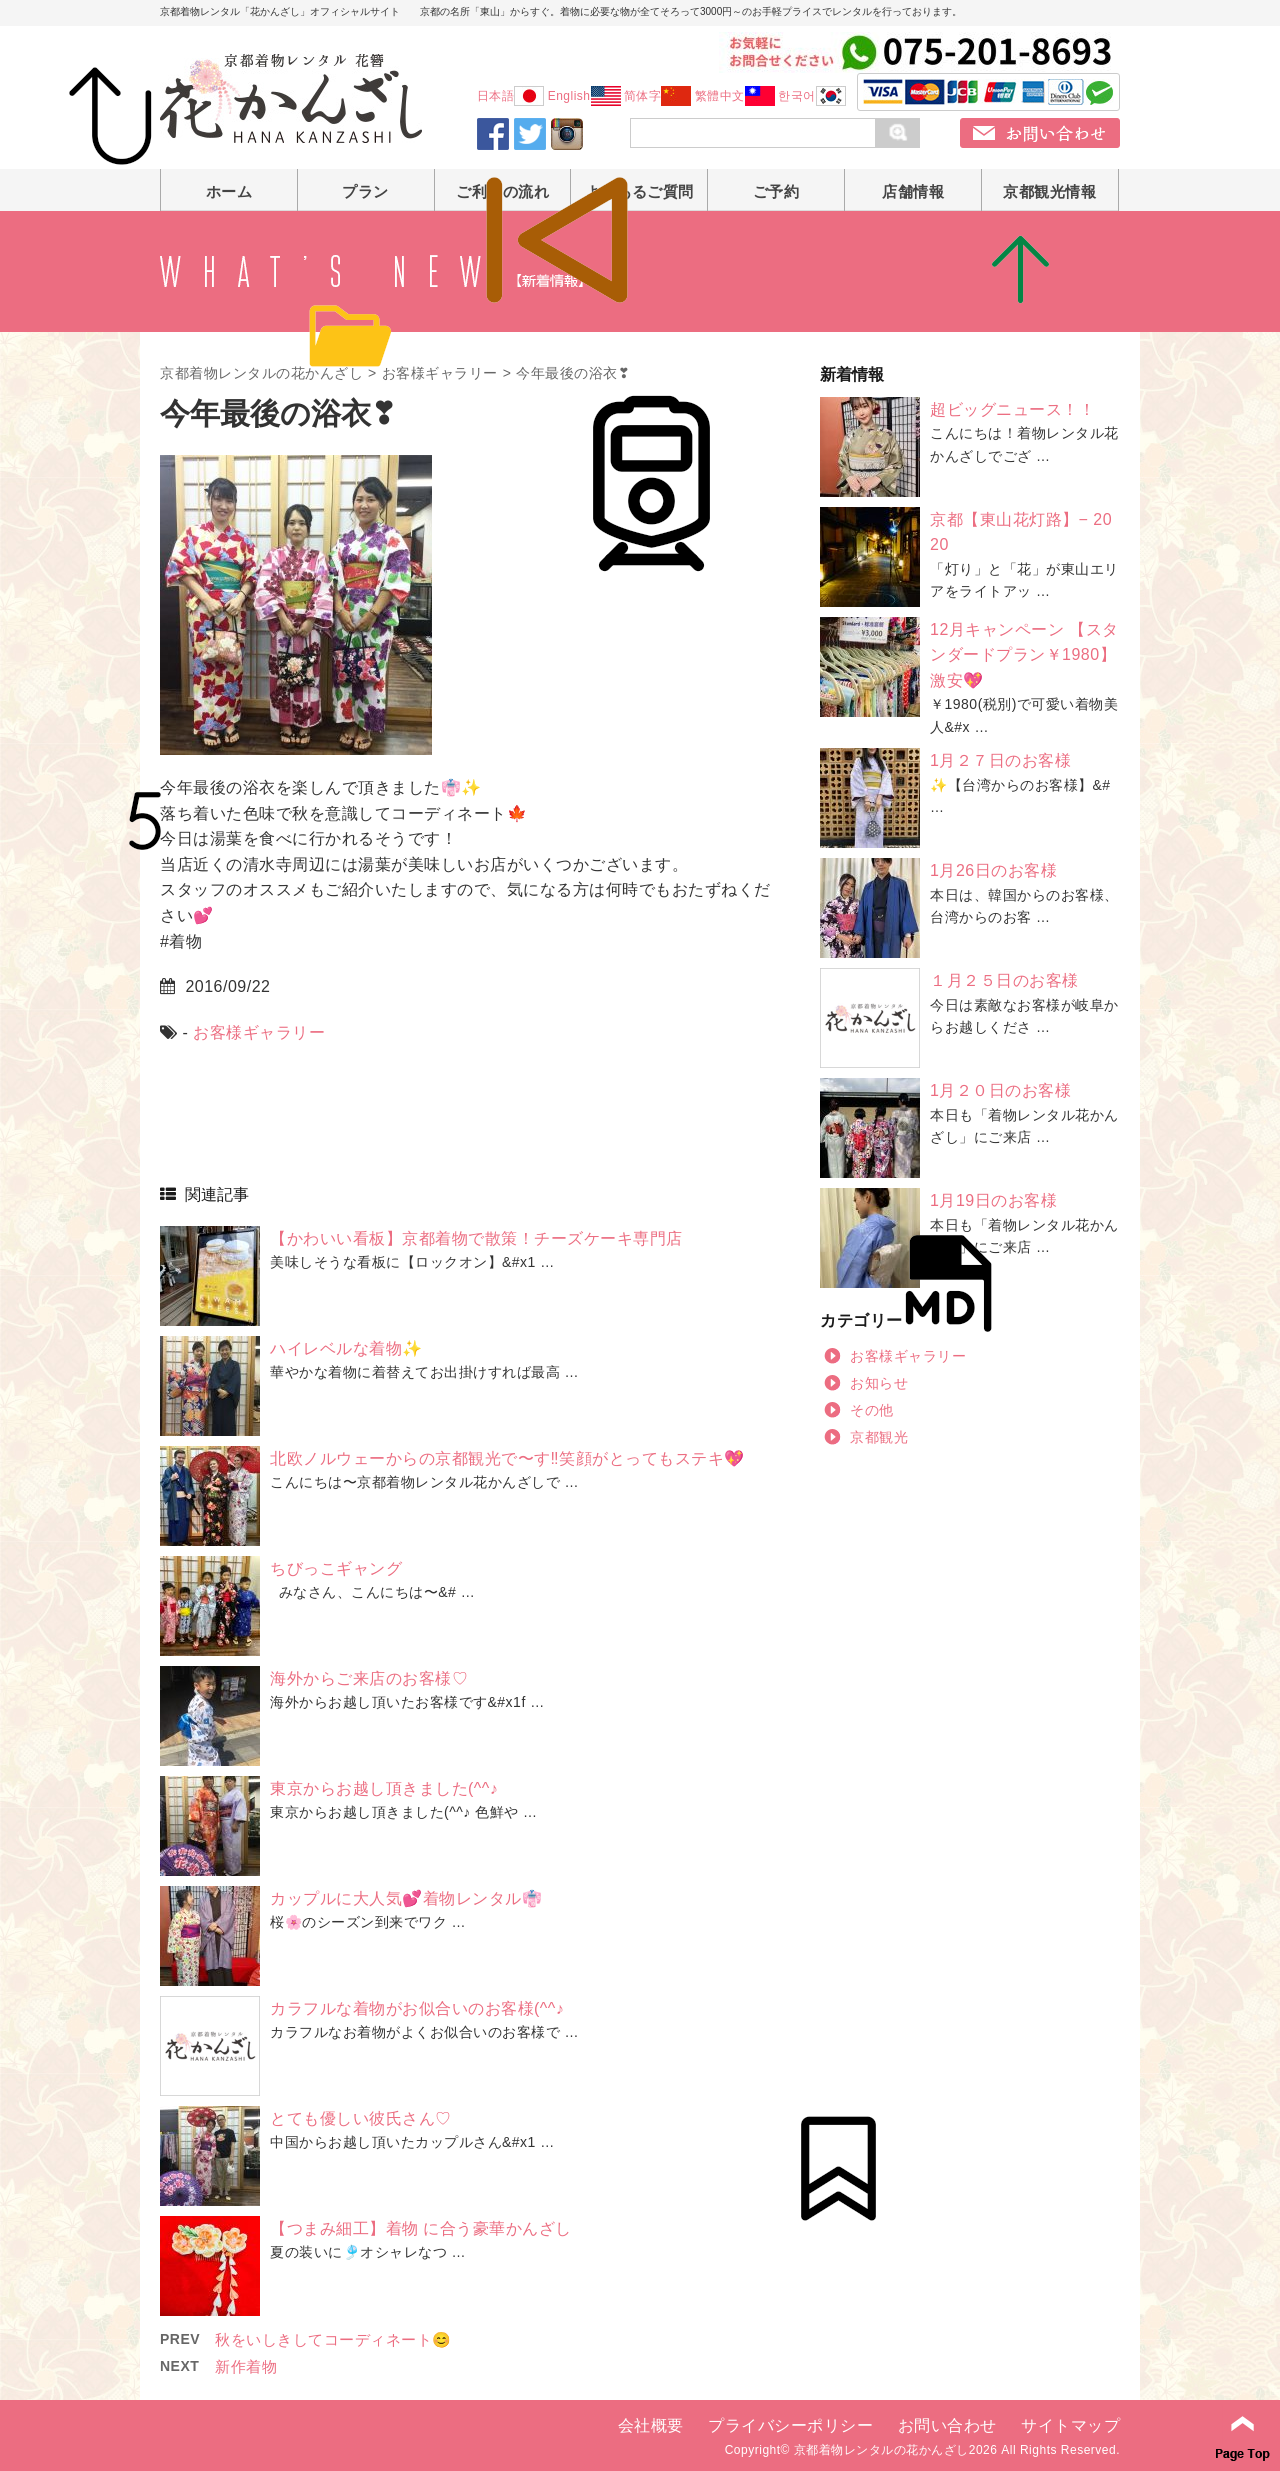 This screenshot has width=1280, height=2471. I want to click on view train schedules or routes, so click(651, 483).